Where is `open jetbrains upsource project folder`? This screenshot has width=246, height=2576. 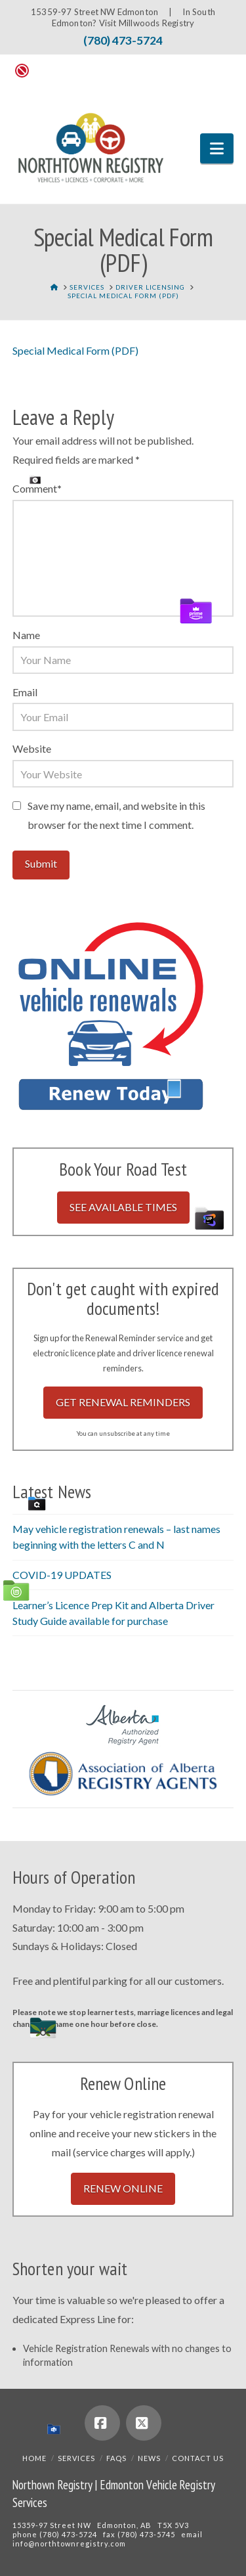
open jetbrains upsource project folder is located at coordinates (209, 1219).